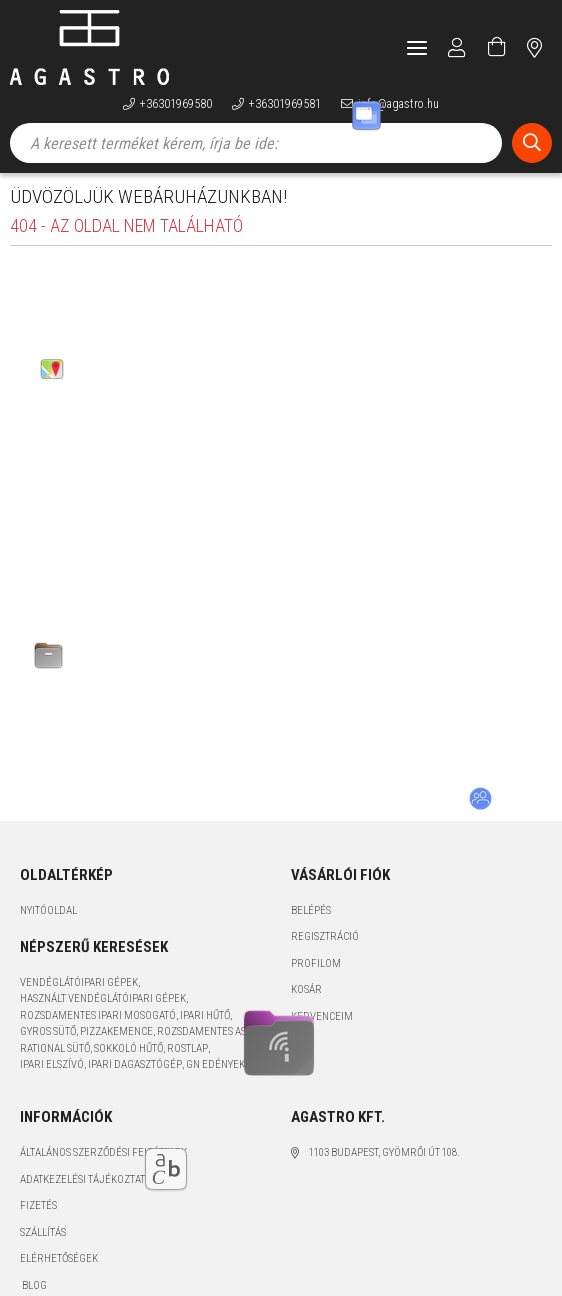 This screenshot has width=562, height=1296. What do you see at coordinates (52, 369) in the screenshot?
I see `open gnome maps application` at bounding box center [52, 369].